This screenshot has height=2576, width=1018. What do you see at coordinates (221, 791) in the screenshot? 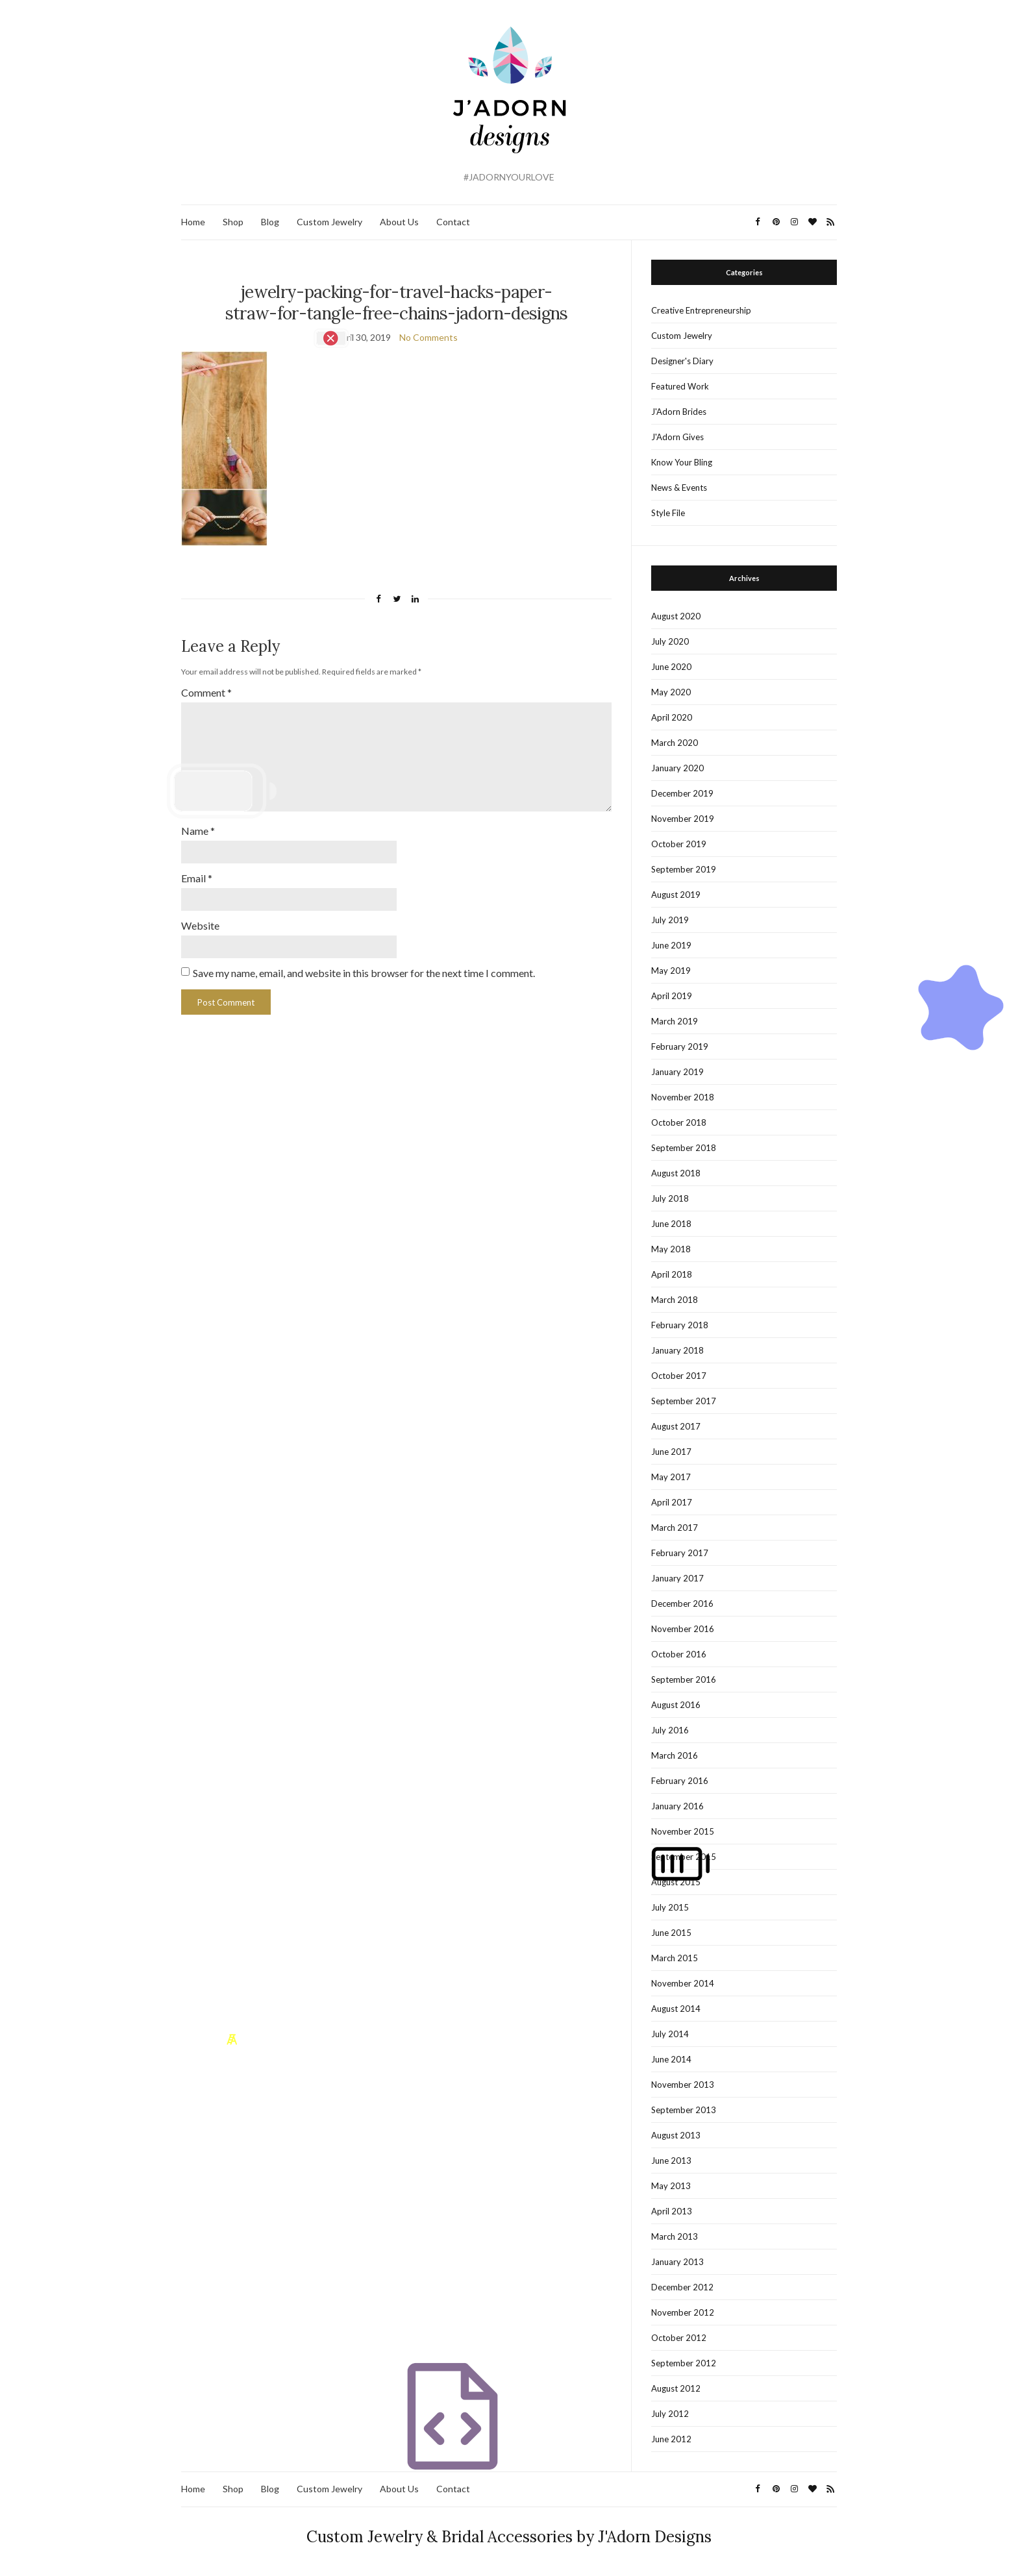
I see `indicates battery is at 90% charge` at bounding box center [221, 791].